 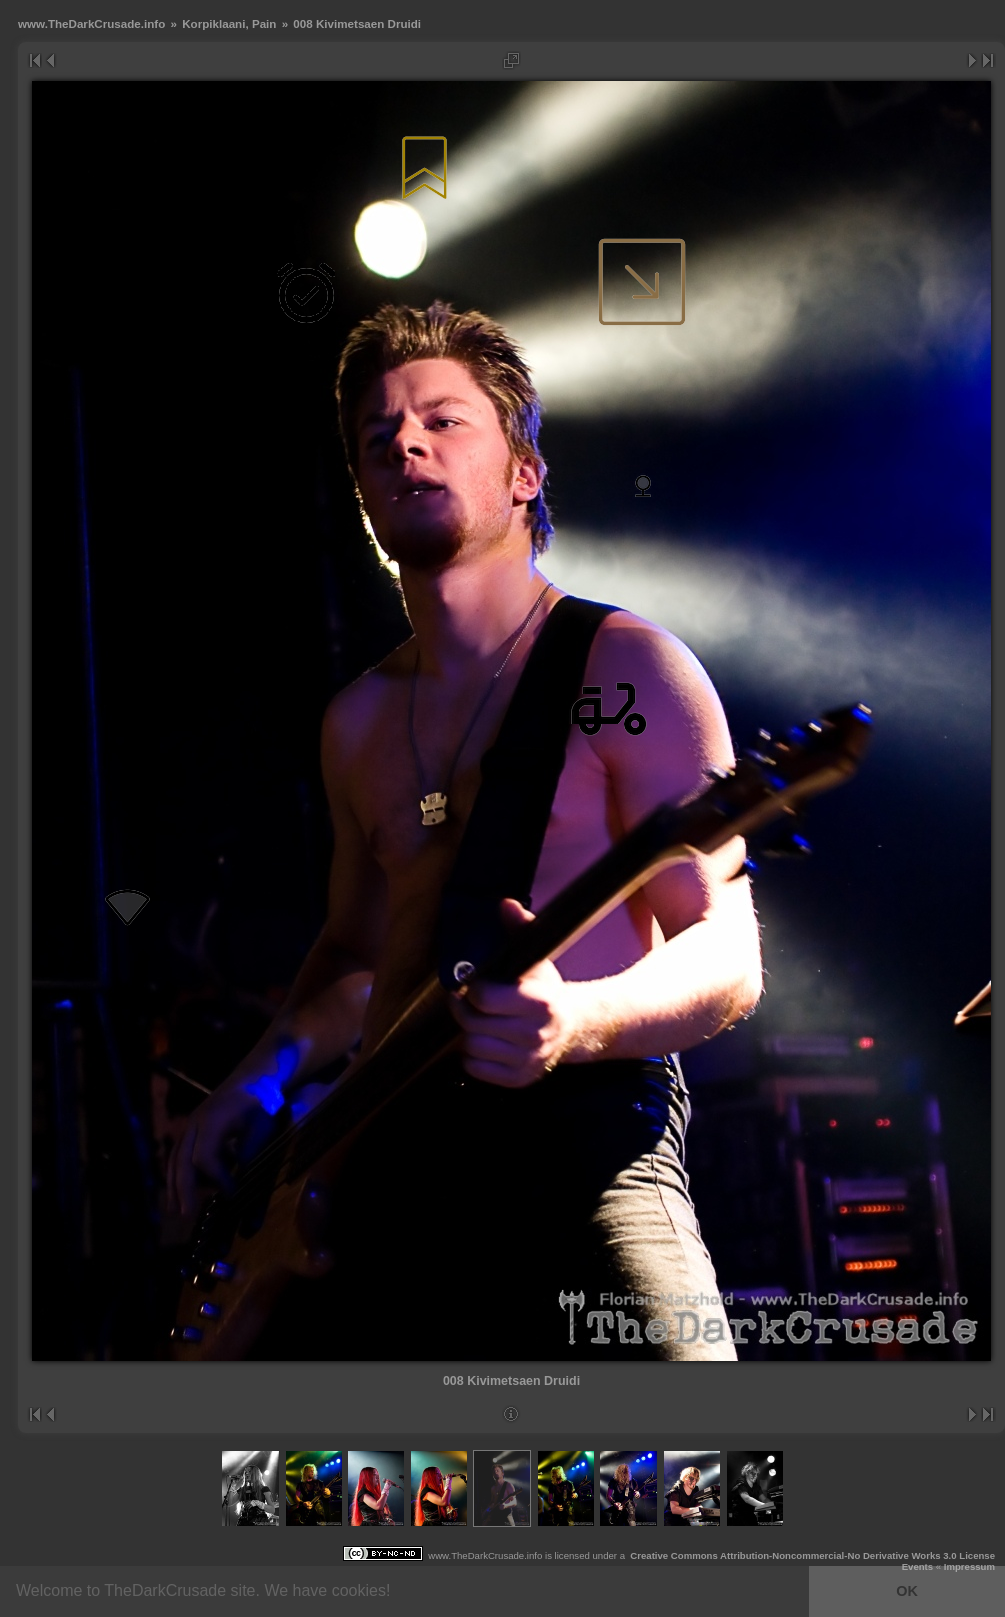 I want to click on strong wifi signal connected, so click(x=127, y=907).